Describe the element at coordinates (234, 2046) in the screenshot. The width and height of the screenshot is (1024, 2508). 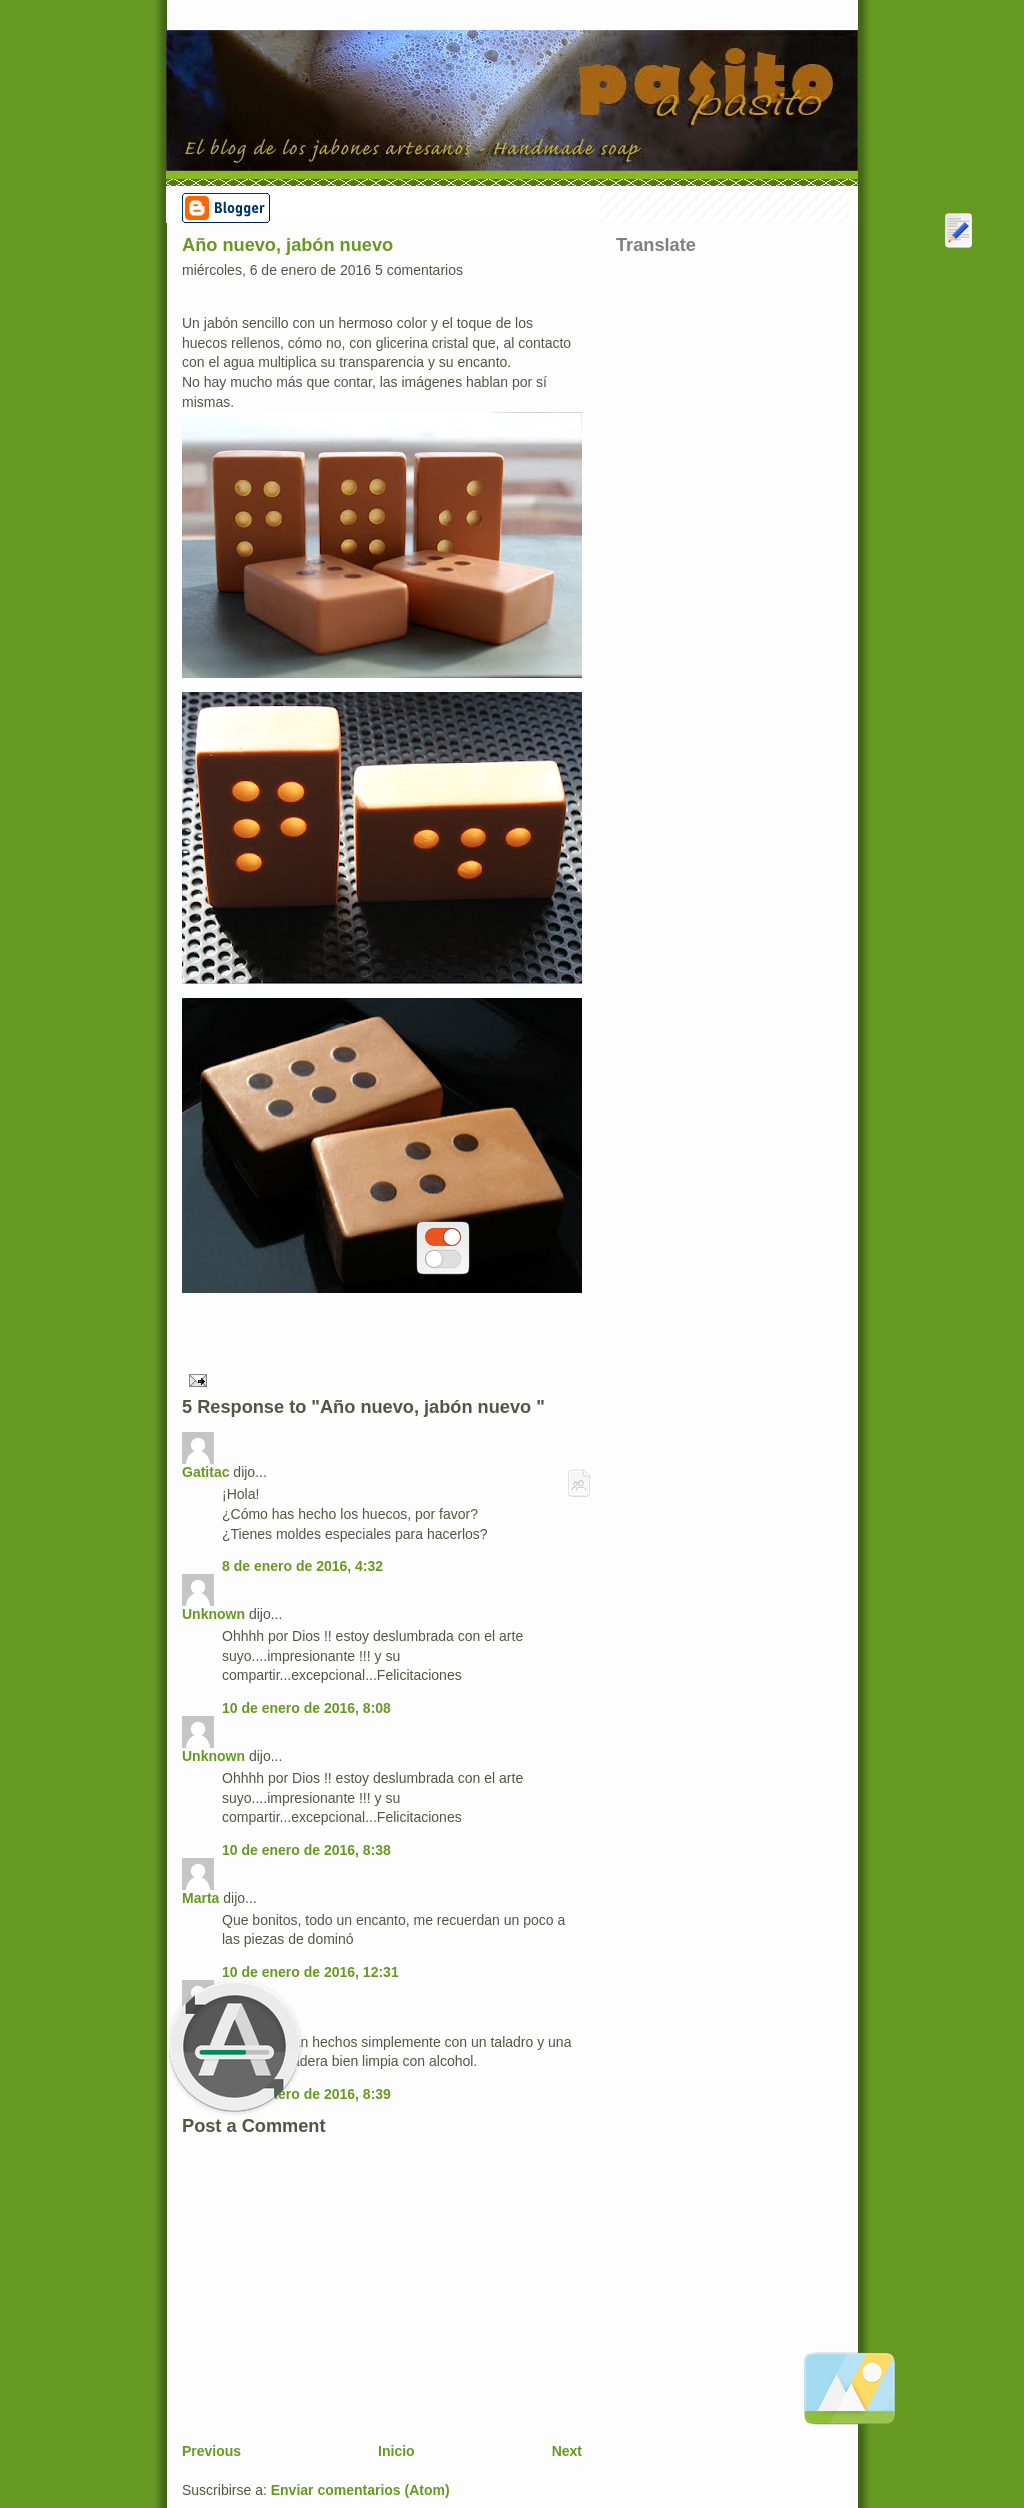
I see `open system software update application` at that location.